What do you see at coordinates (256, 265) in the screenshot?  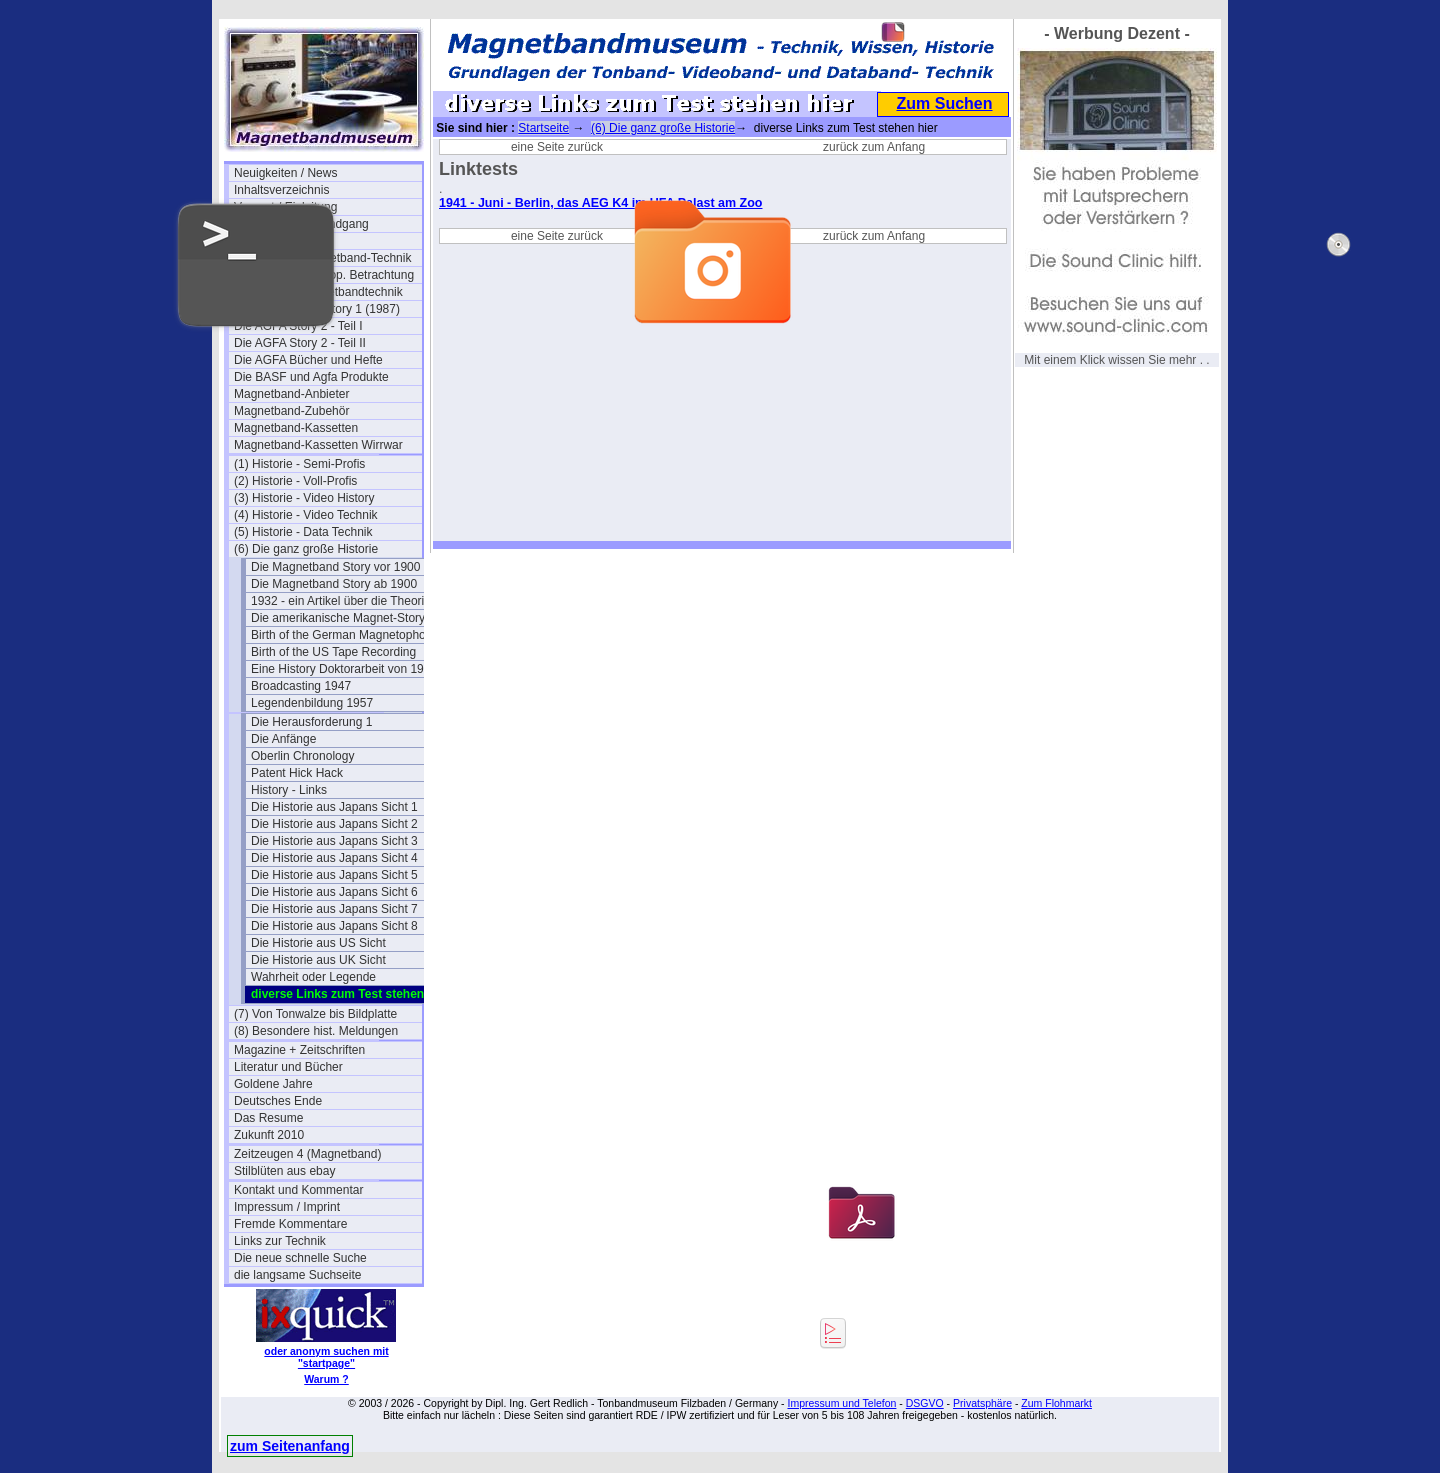 I see `open the terminal or command line interface` at bounding box center [256, 265].